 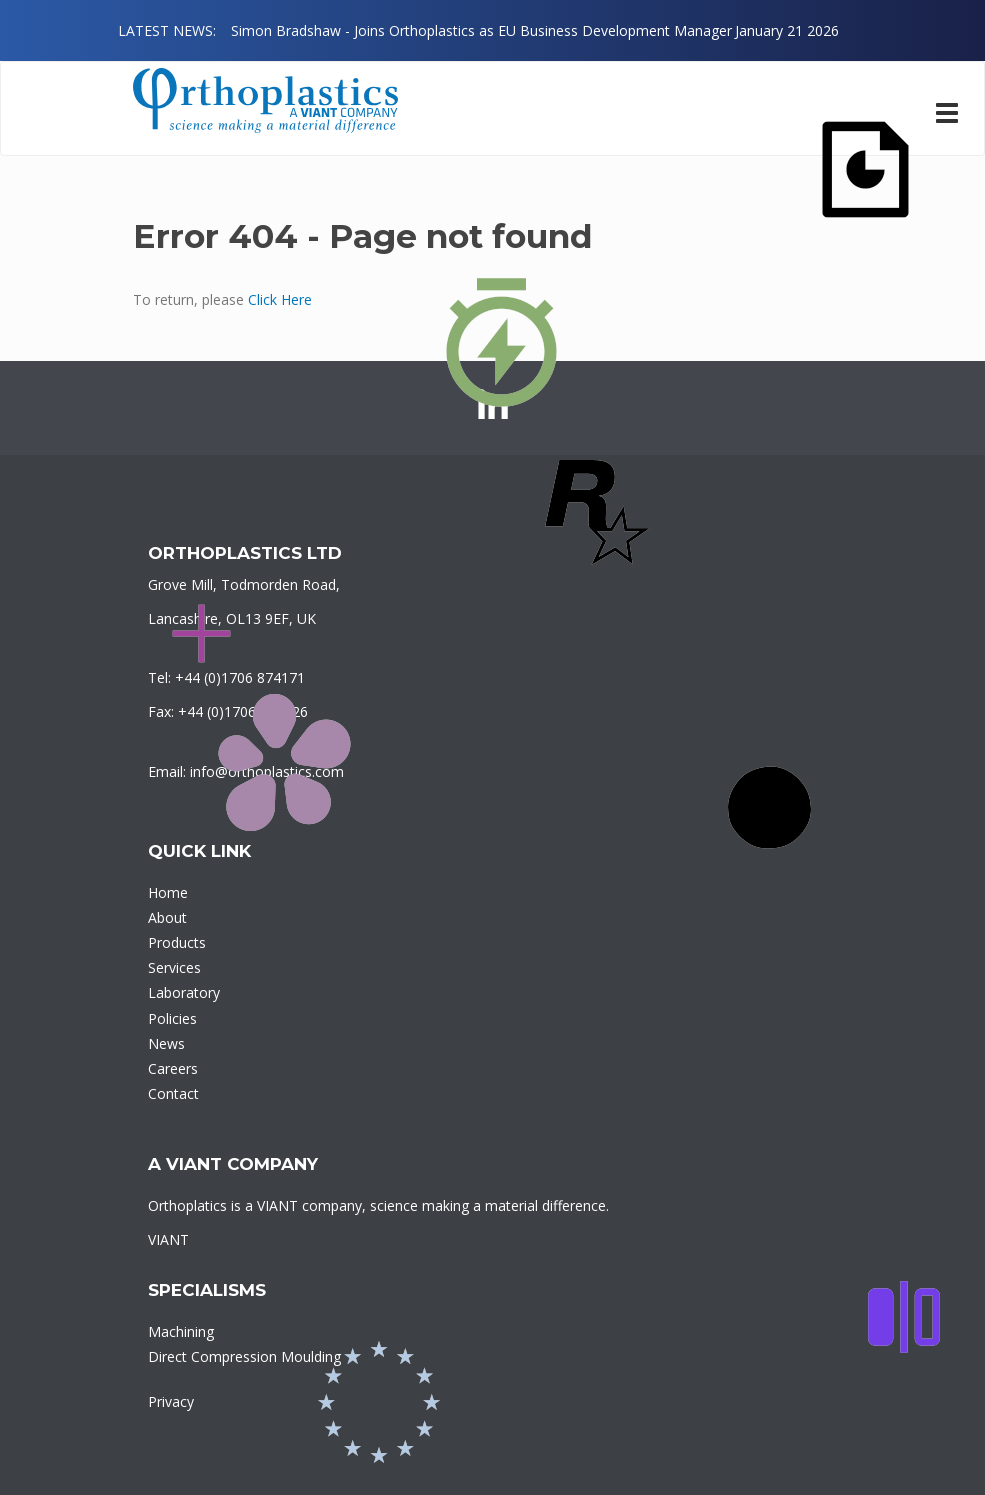 What do you see at coordinates (379, 1402) in the screenshot?
I see `indicates EU-related content or services` at bounding box center [379, 1402].